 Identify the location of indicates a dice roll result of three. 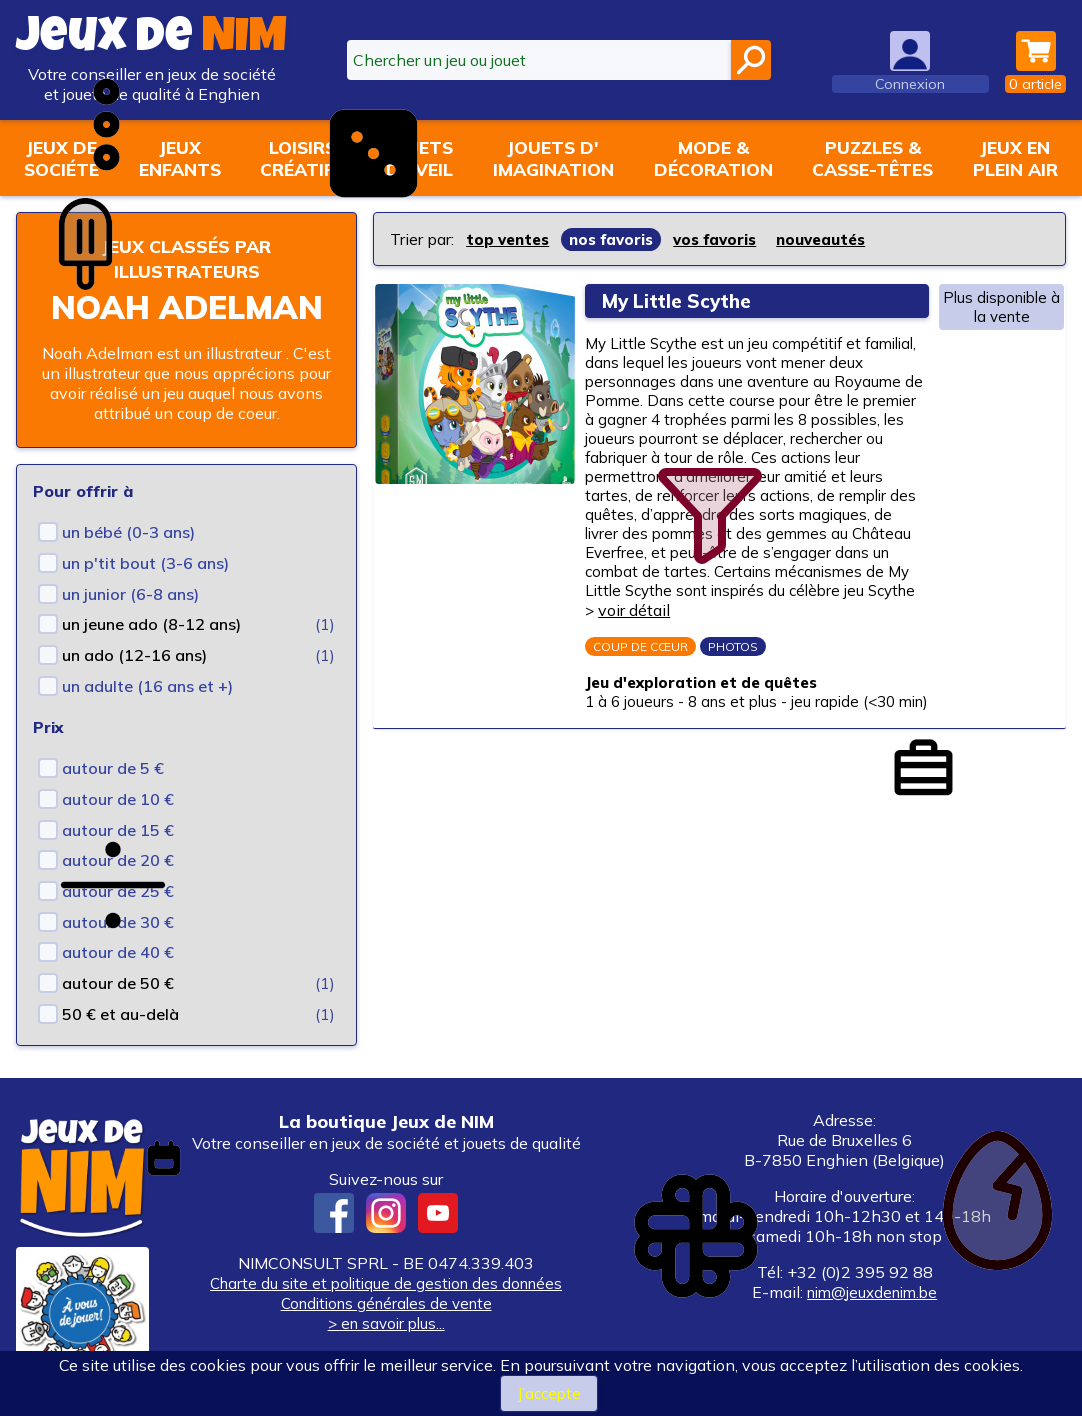
(373, 153).